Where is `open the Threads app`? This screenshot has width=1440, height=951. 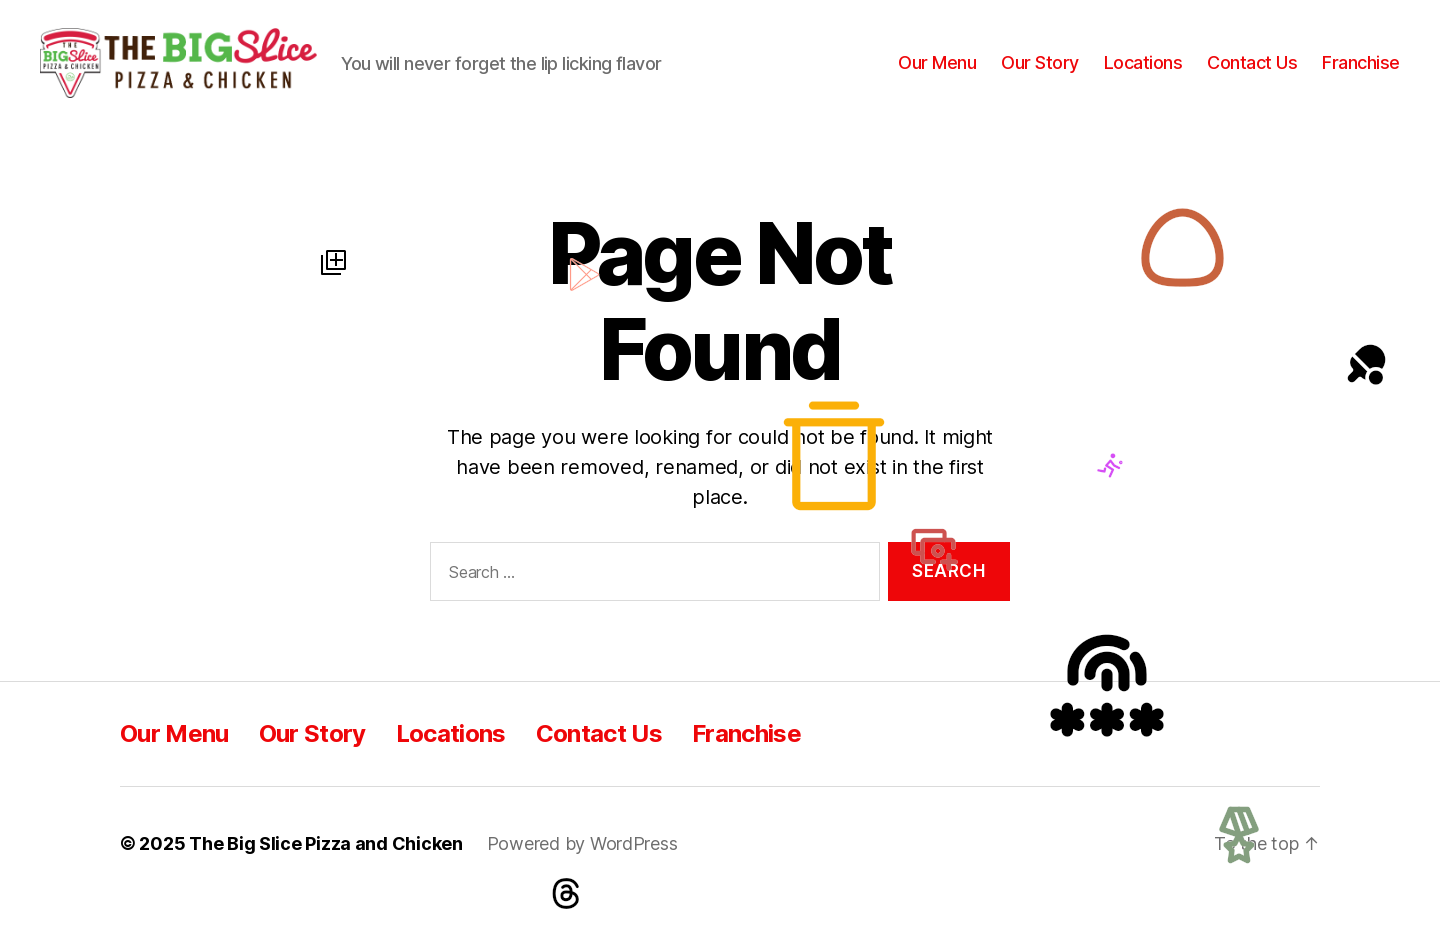
open the Threads app is located at coordinates (566, 893).